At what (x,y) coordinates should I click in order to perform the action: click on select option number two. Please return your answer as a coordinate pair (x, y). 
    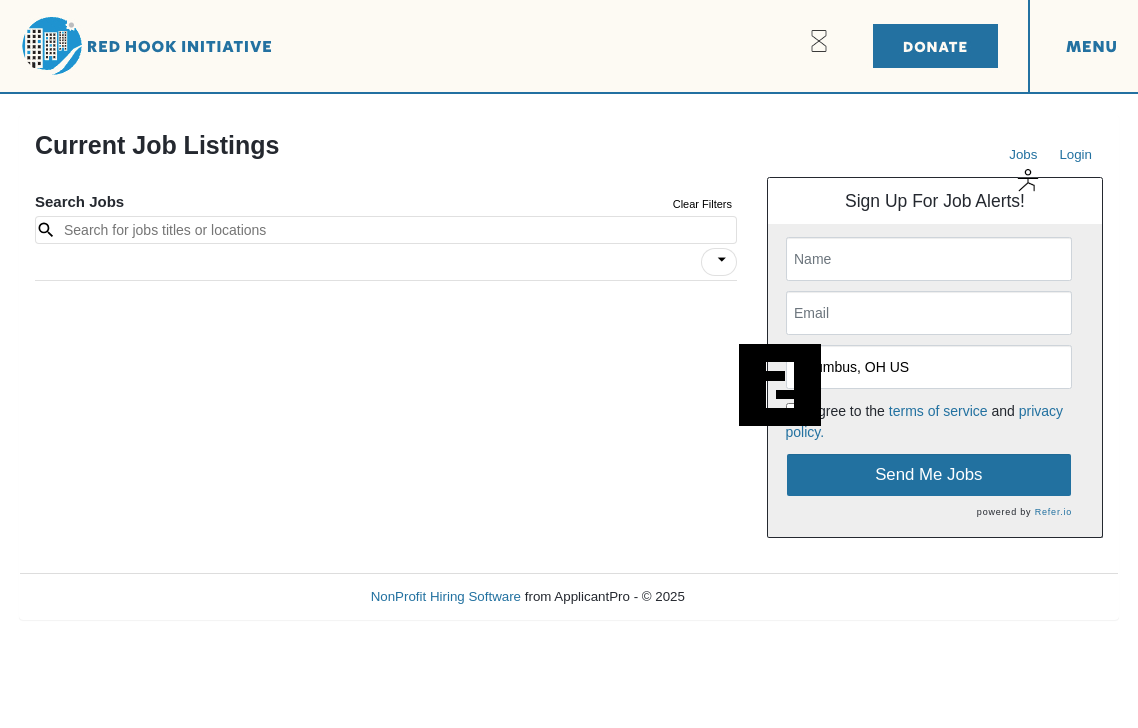
    Looking at the image, I should click on (780, 385).